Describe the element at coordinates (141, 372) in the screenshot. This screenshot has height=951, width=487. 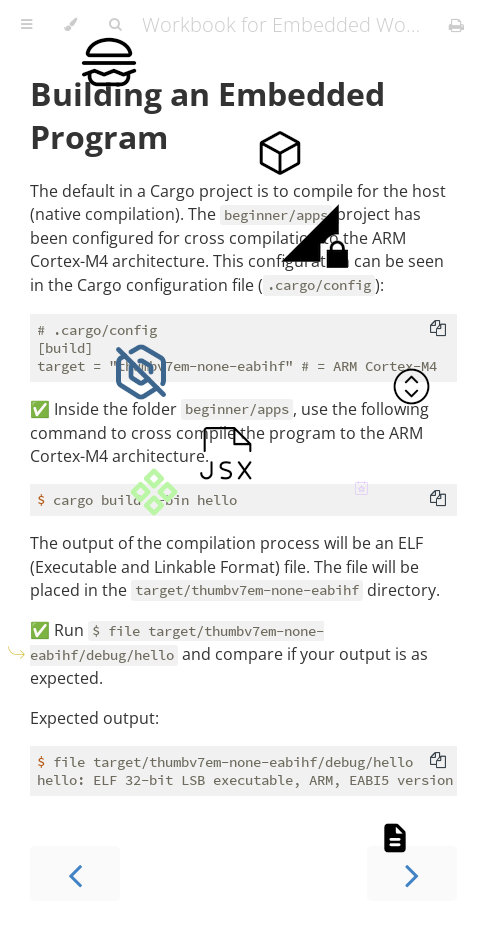
I see `disable assembly or grouping feature` at that location.